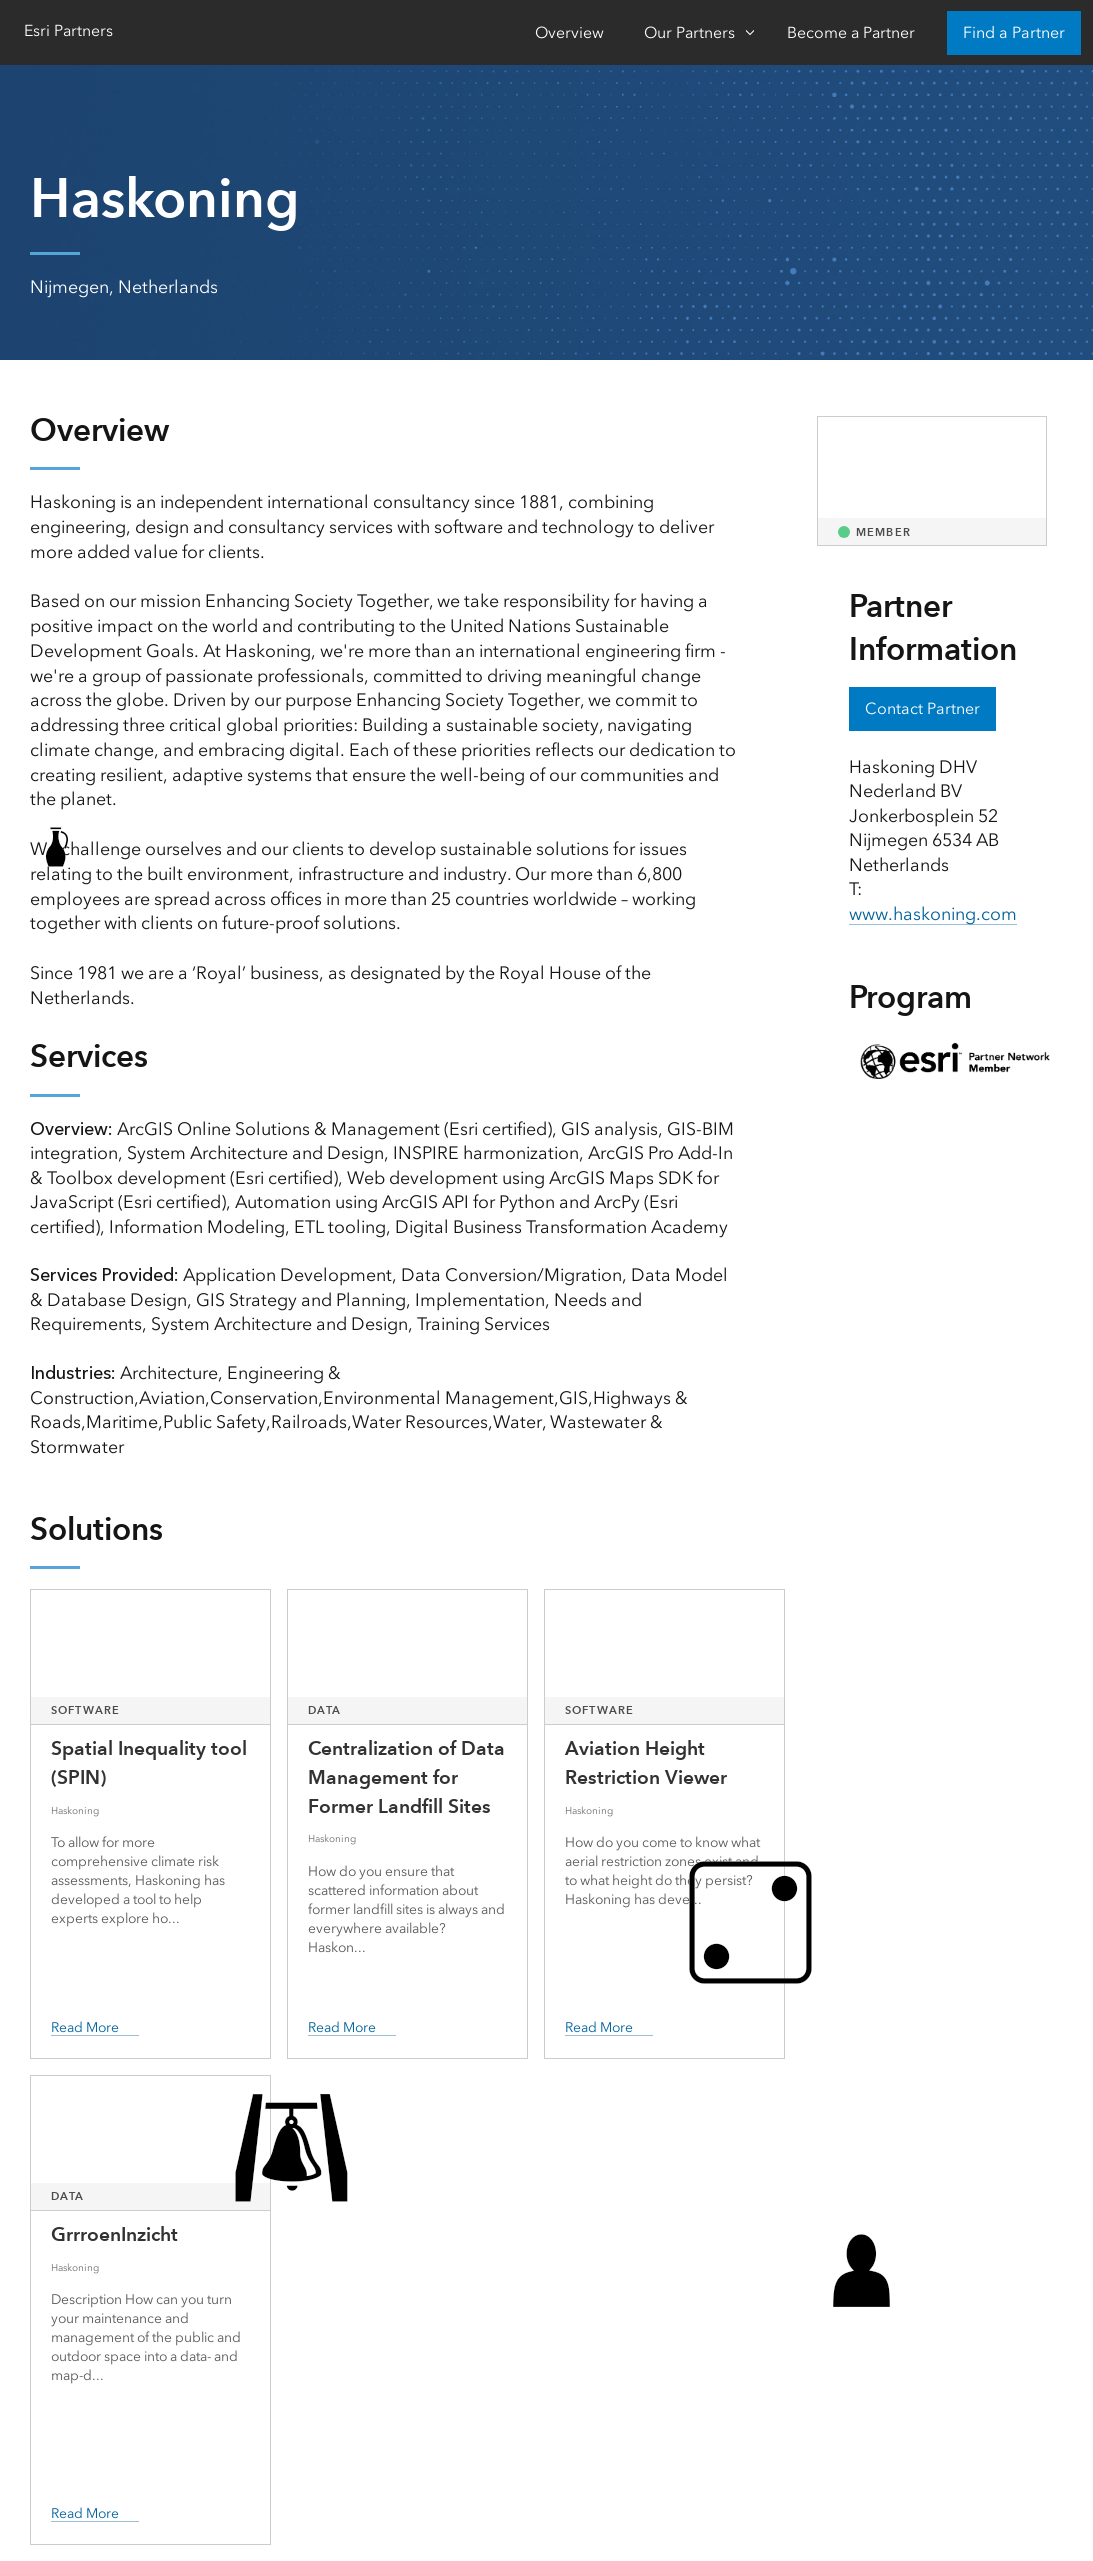 The height and width of the screenshot is (2561, 1093). I want to click on select a jug or pitcher item in game inventory, so click(57, 847).